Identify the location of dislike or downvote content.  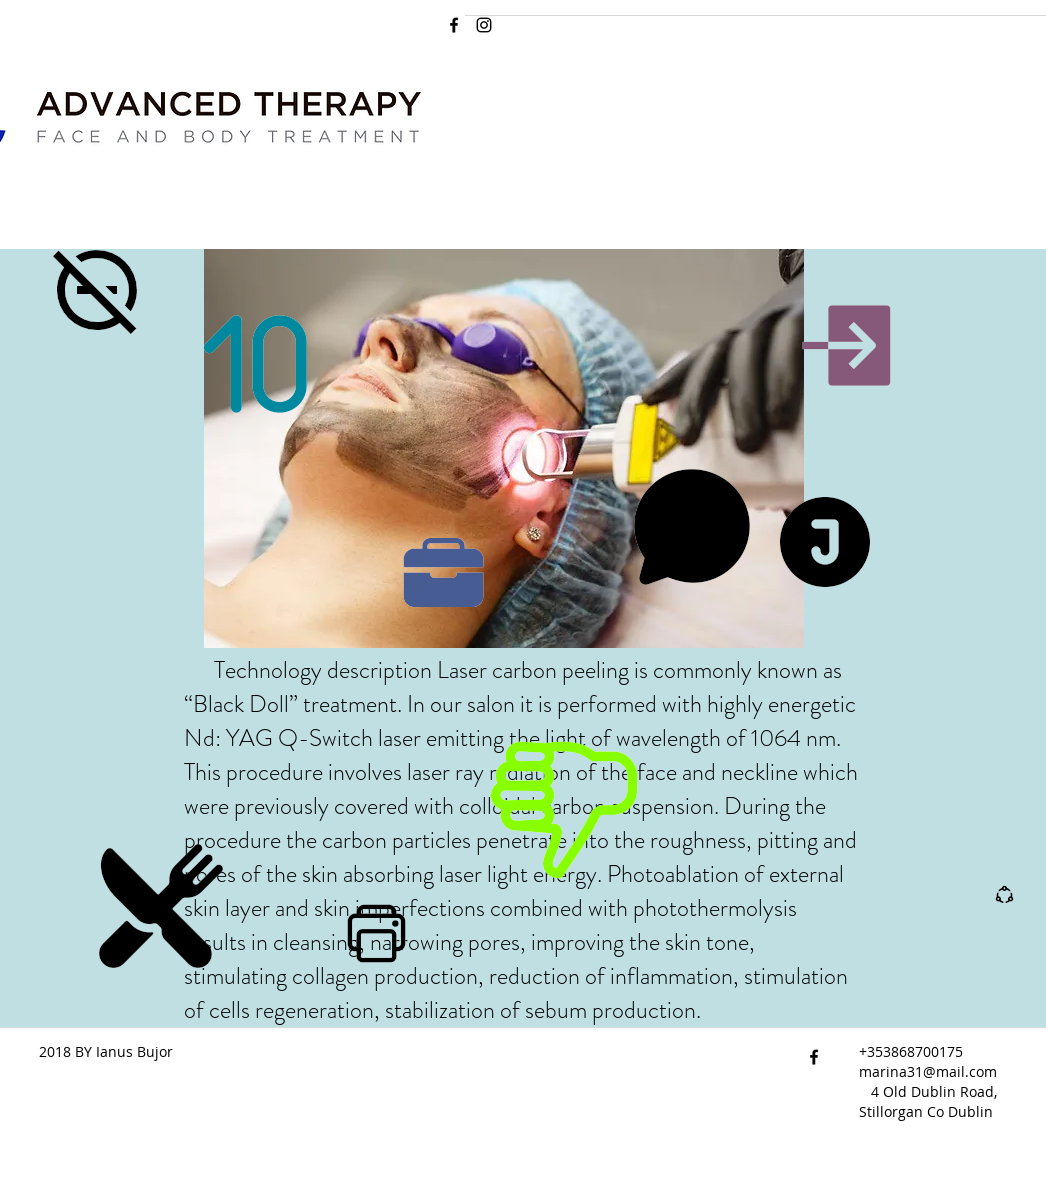
(564, 810).